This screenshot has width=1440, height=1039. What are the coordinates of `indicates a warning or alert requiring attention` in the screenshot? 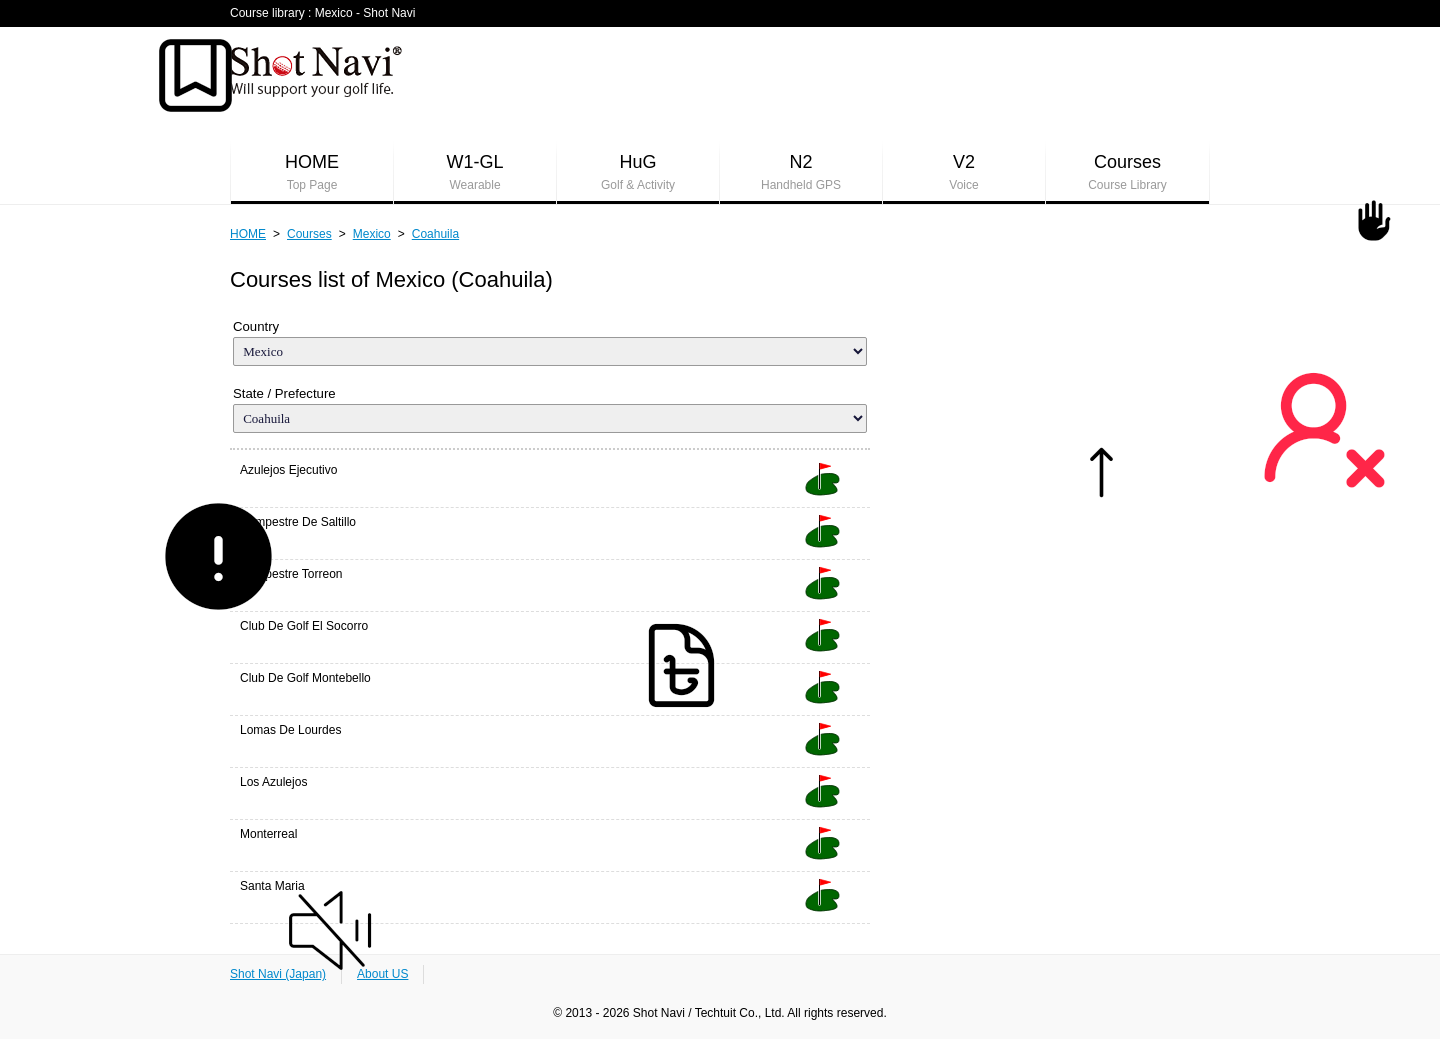 It's located at (218, 556).